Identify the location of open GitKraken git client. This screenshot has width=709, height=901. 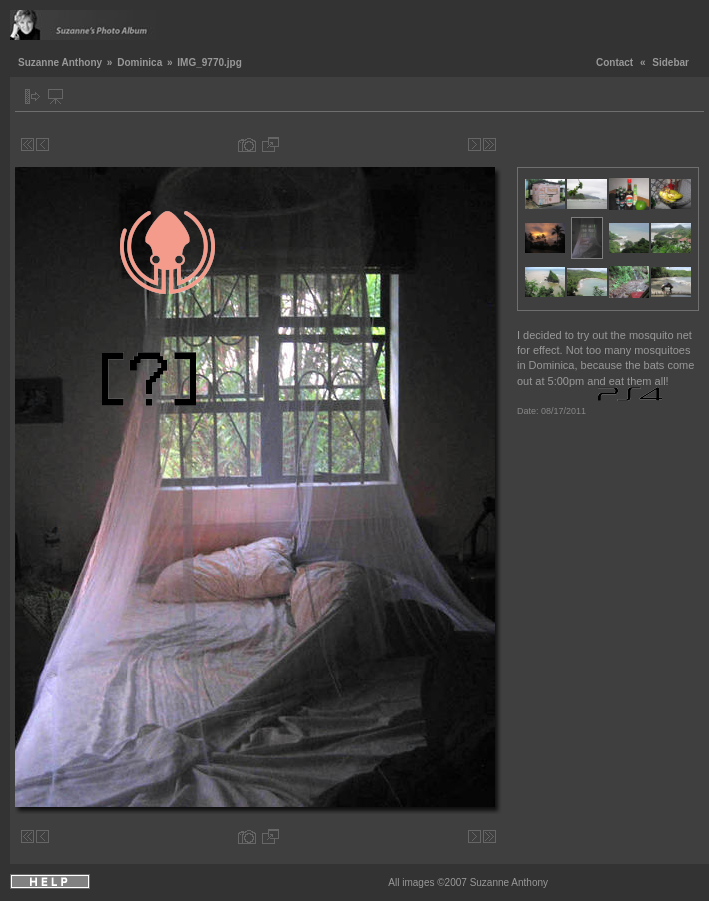
(167, 252).